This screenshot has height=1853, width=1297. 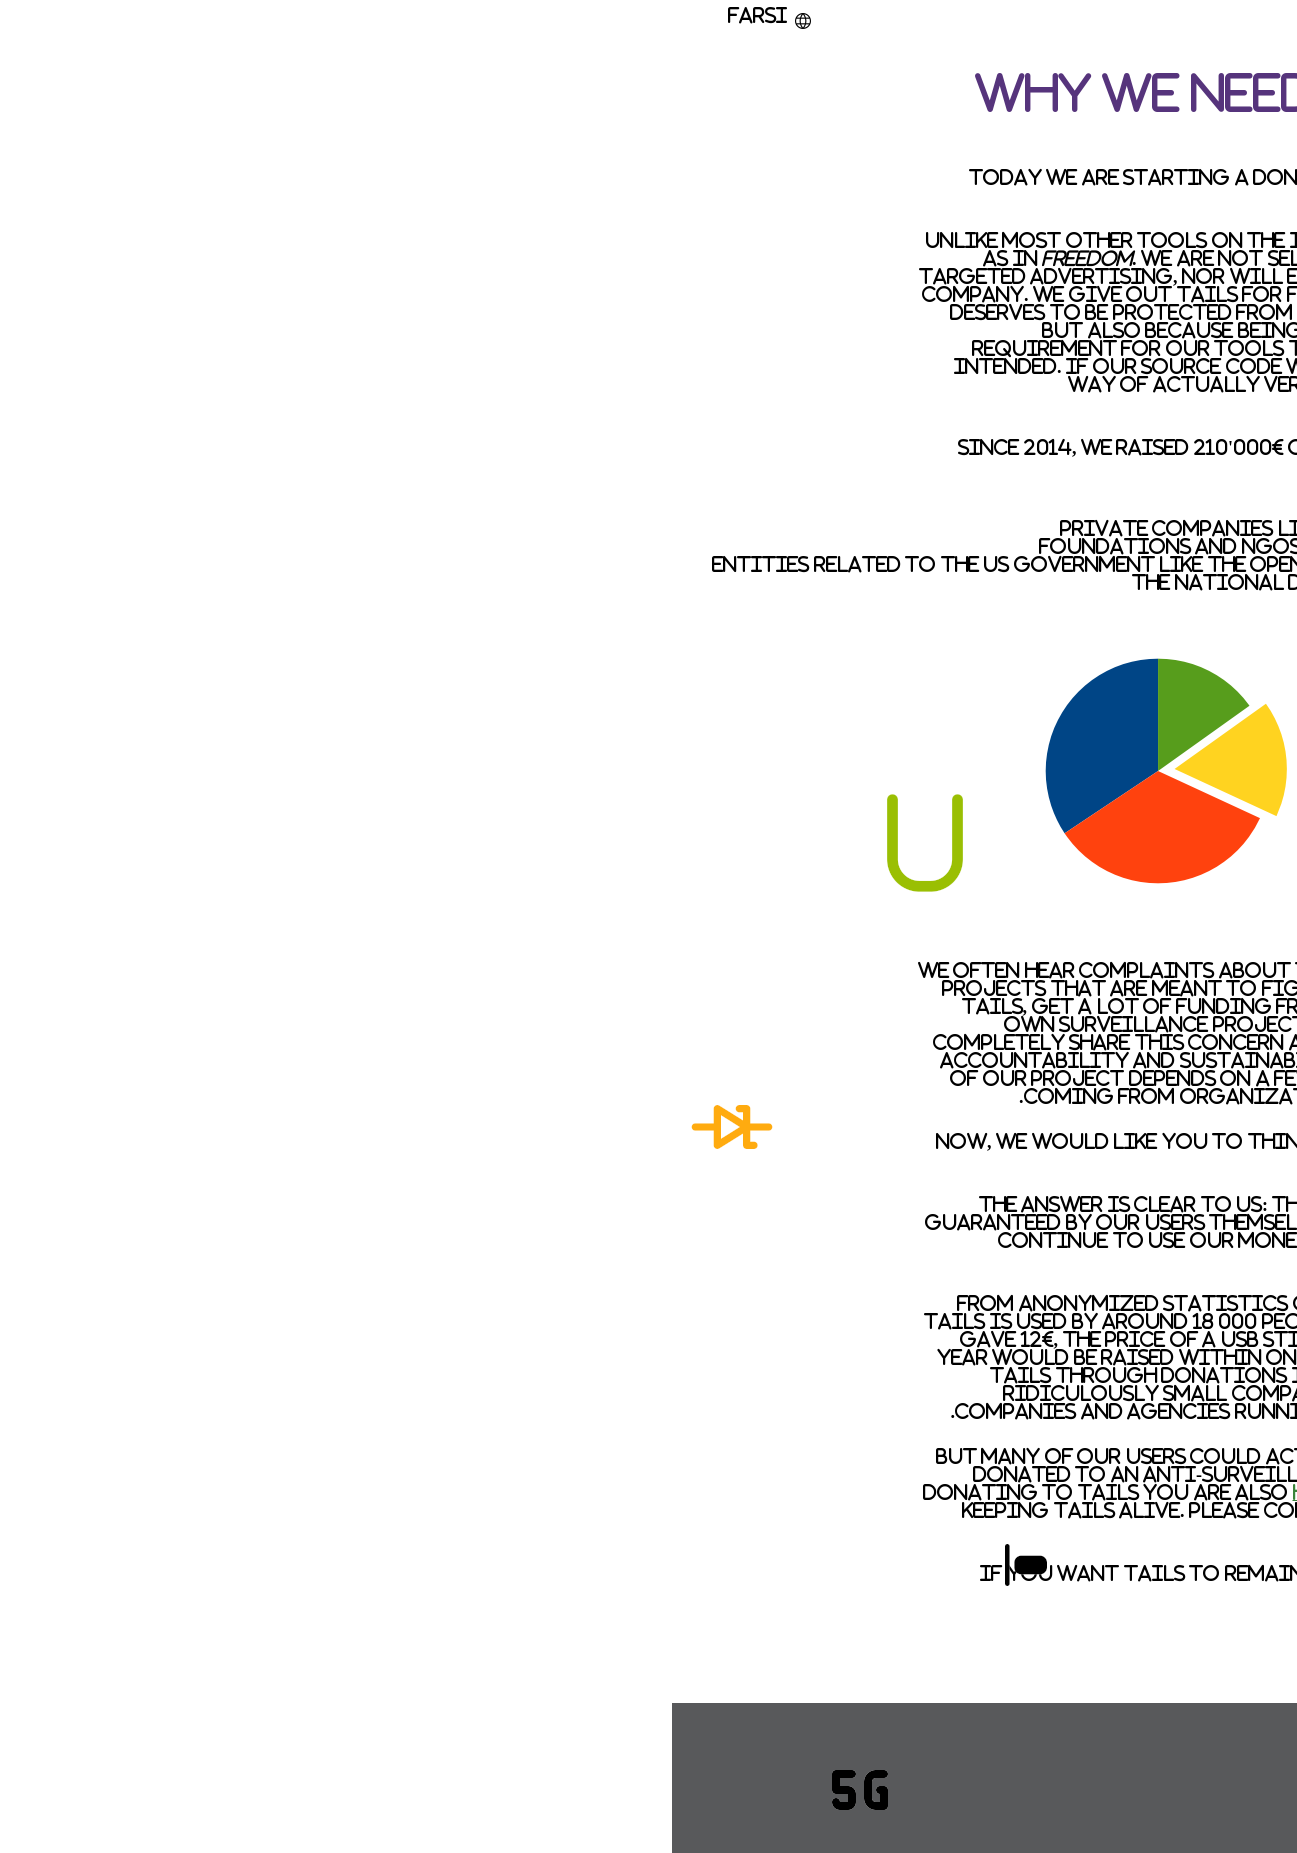 What do you see at coordinates (925, 843) in the screenshot?
I see `represents the letter U in text or keyboard input` at bounding box center [925, 843].